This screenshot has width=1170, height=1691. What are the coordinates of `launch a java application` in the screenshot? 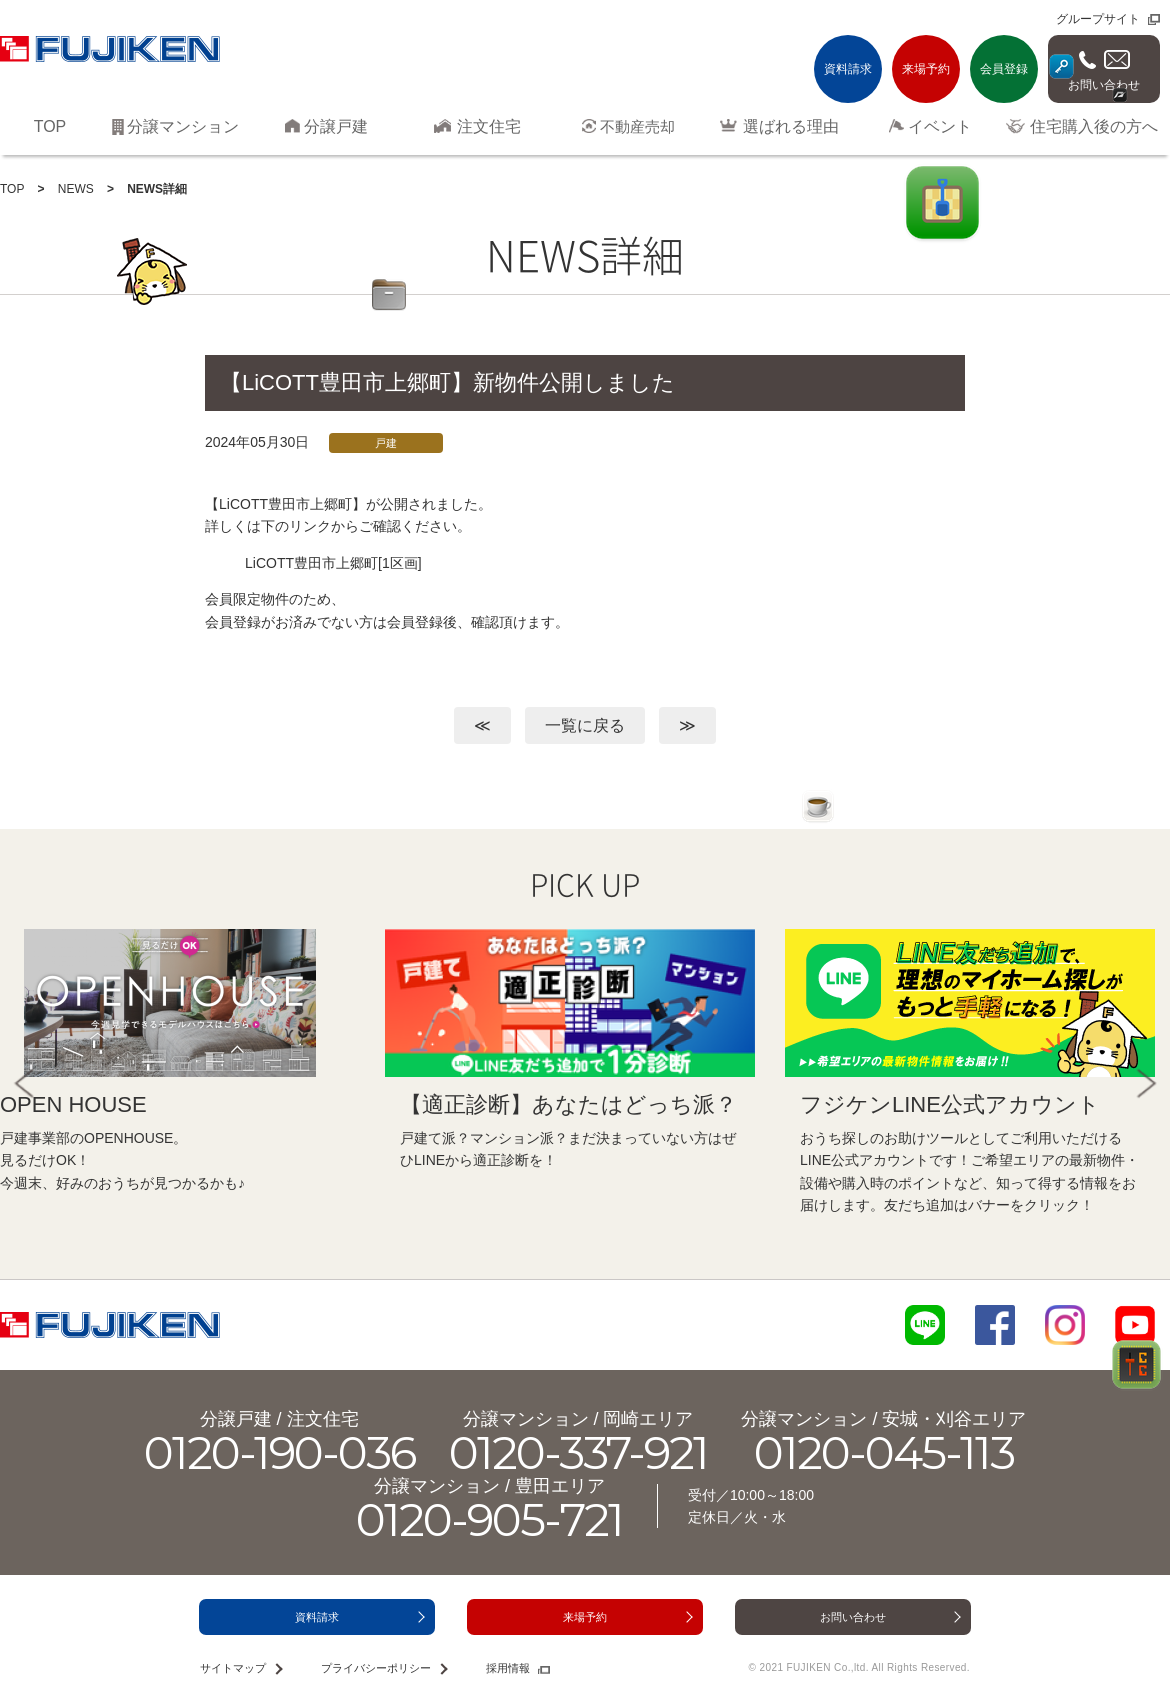 It's located at (818, 806).